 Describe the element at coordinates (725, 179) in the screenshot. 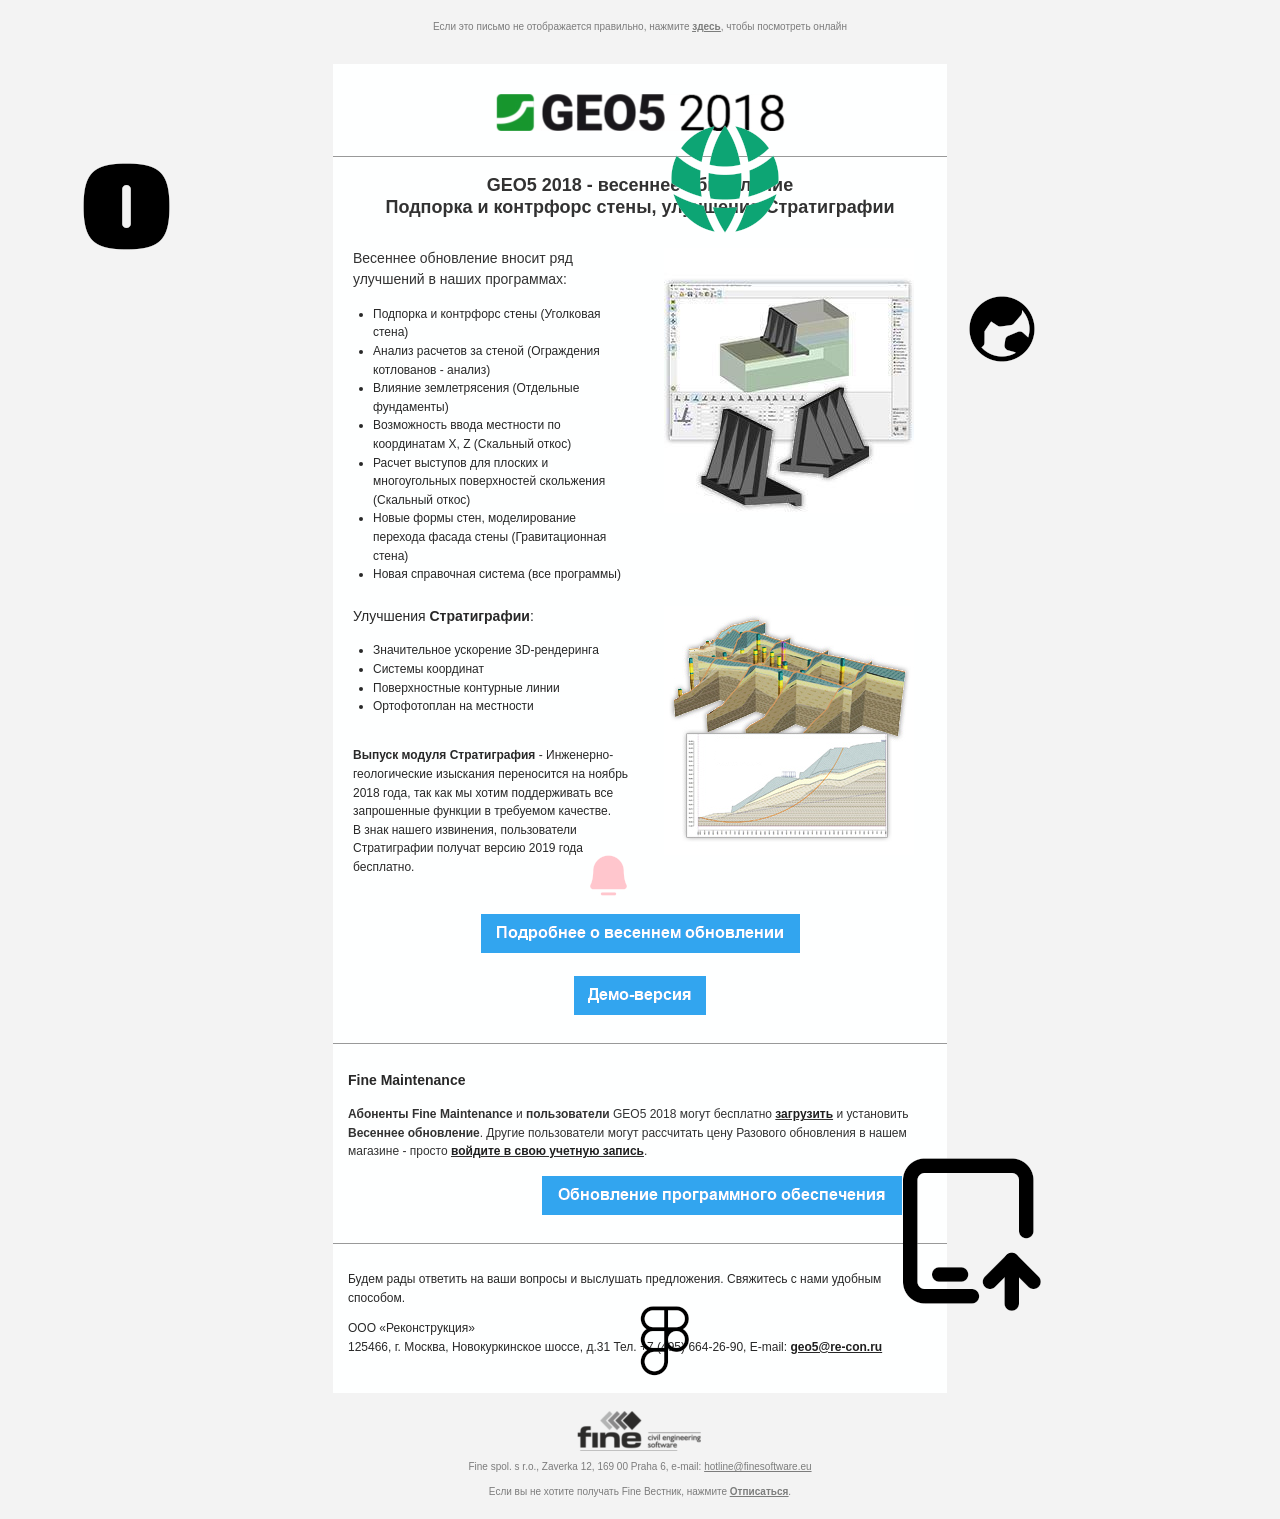

I see `access global or international settings` at that location.